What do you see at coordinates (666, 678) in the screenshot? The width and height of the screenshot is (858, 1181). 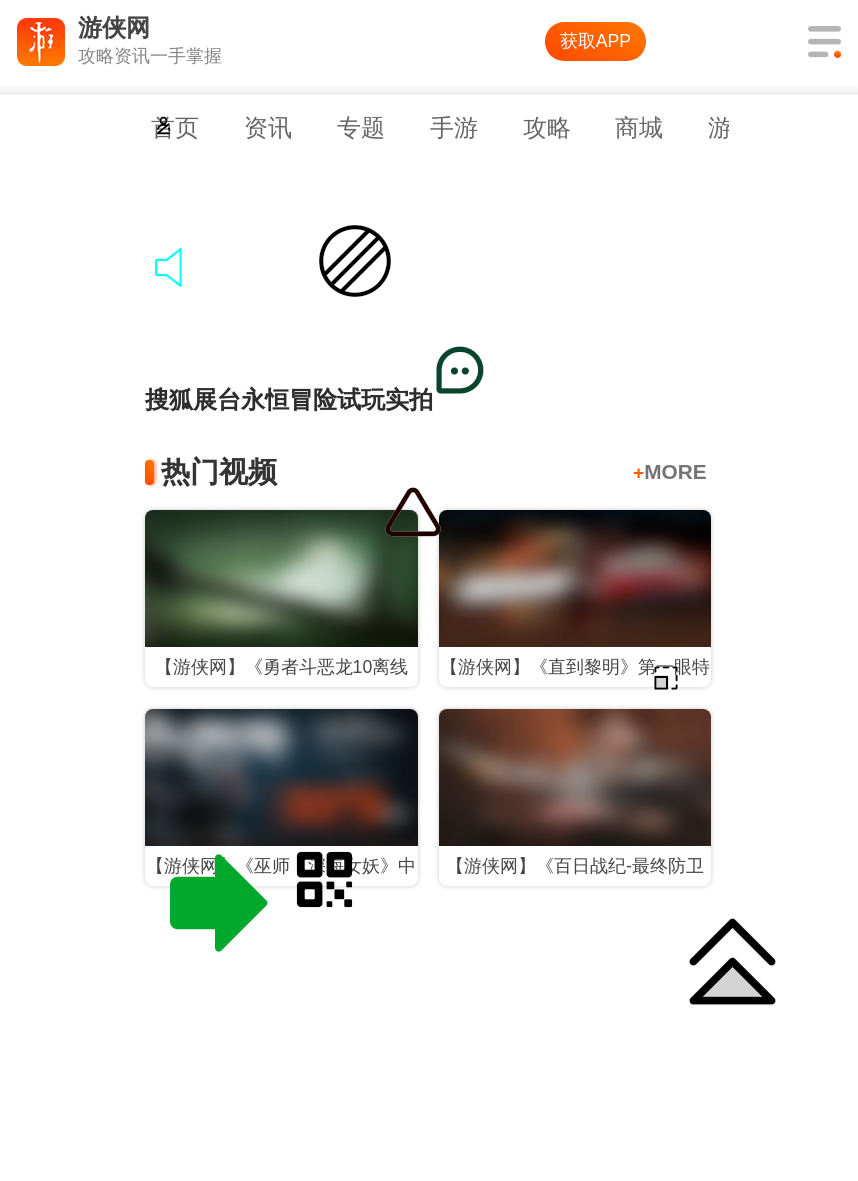 I see `resize an element or window` at bounding box center [666, 678].